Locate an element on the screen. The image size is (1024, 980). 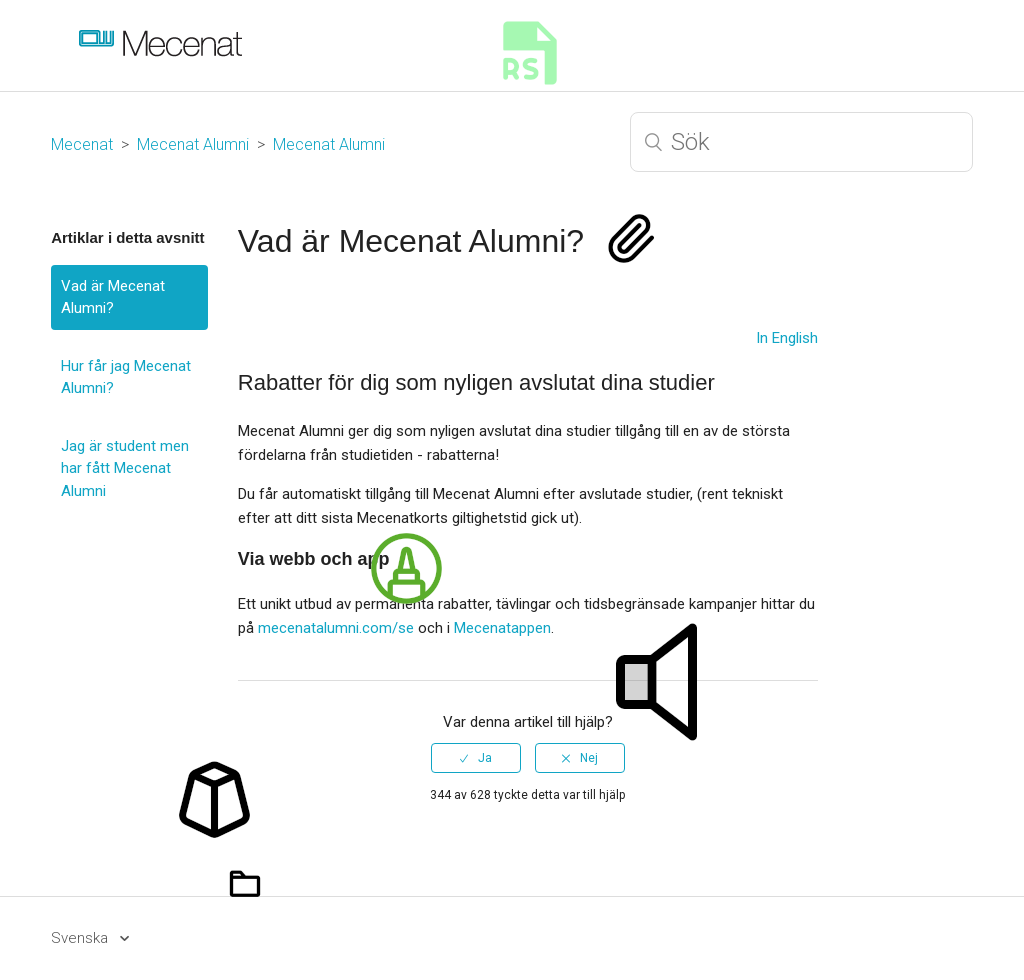
a Rust source code file is located at coordinates (530, 53).